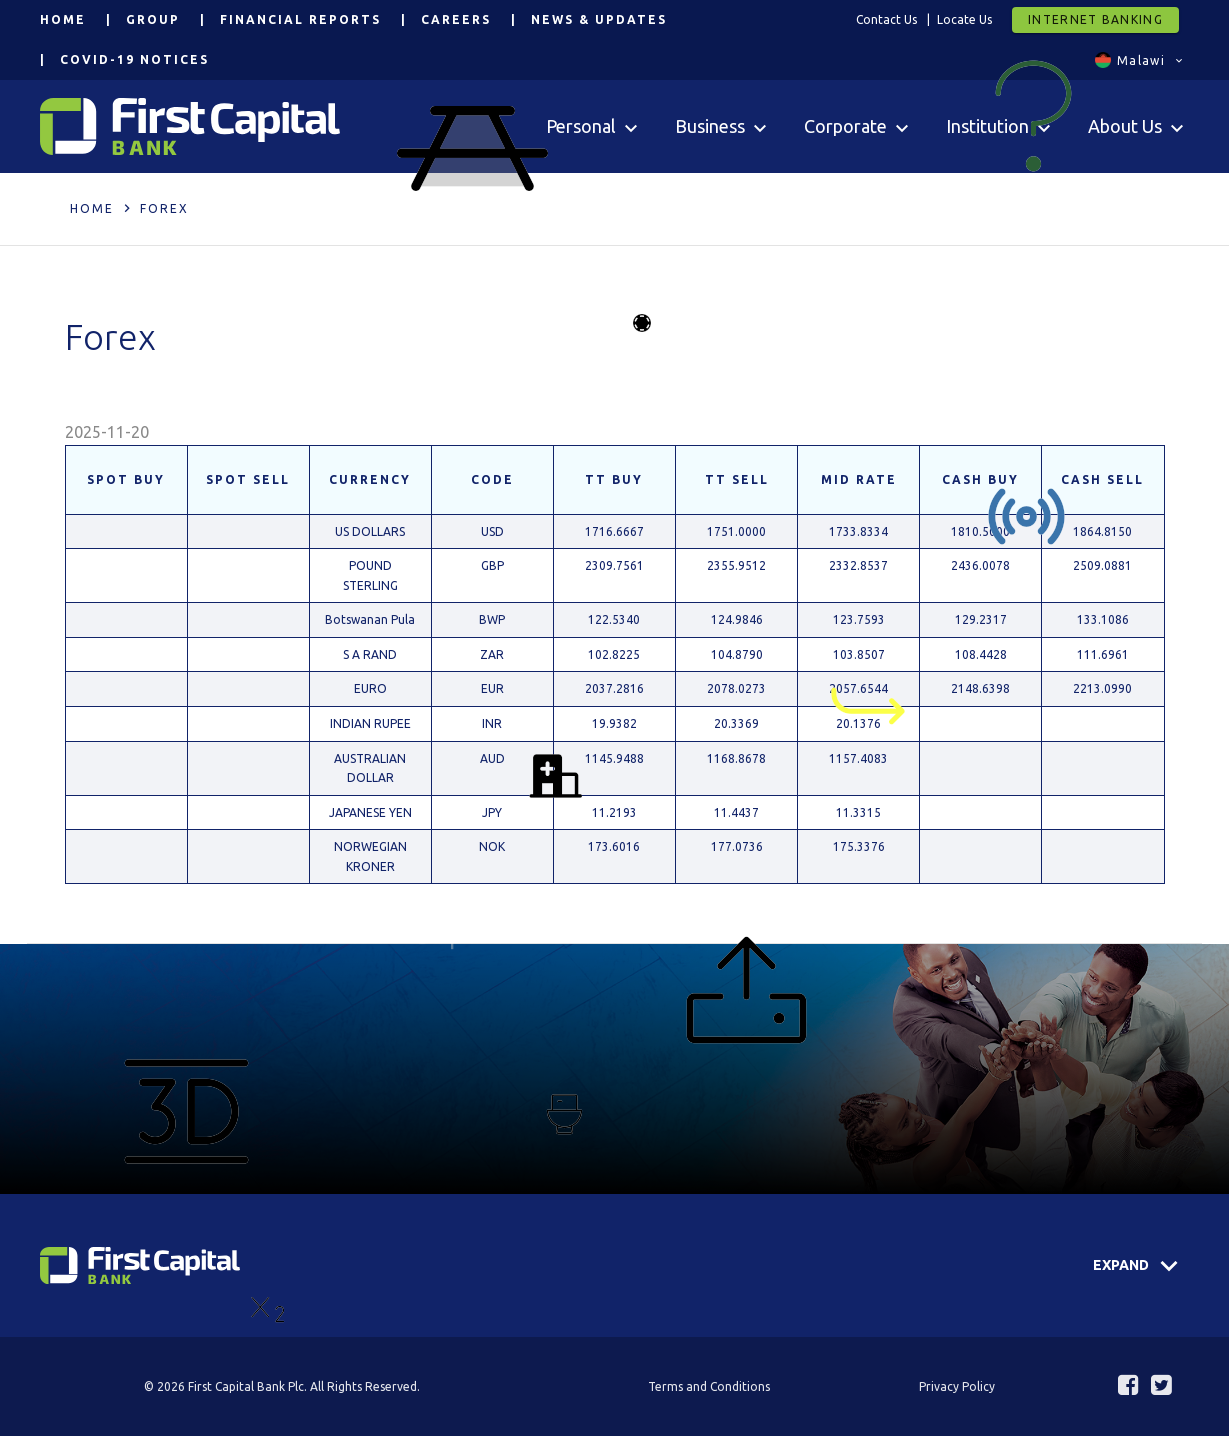  What do you see at coordinates (642, 323) in the screenshot?
I see `indicates loading or processing in progress` at bounding box center [642, 323].